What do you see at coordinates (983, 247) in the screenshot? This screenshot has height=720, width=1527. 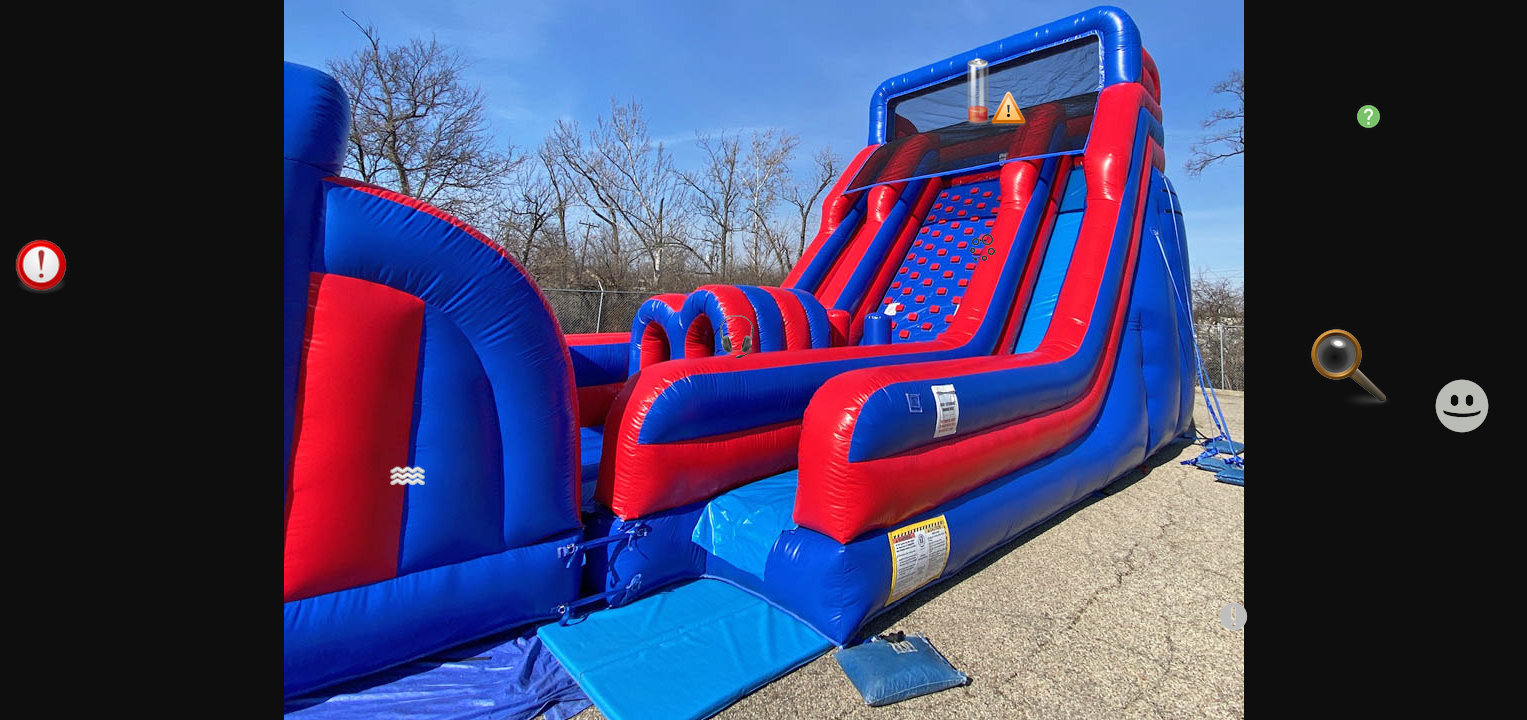 I see `open gnome pie application launcher` at bounding box center [983, 247].